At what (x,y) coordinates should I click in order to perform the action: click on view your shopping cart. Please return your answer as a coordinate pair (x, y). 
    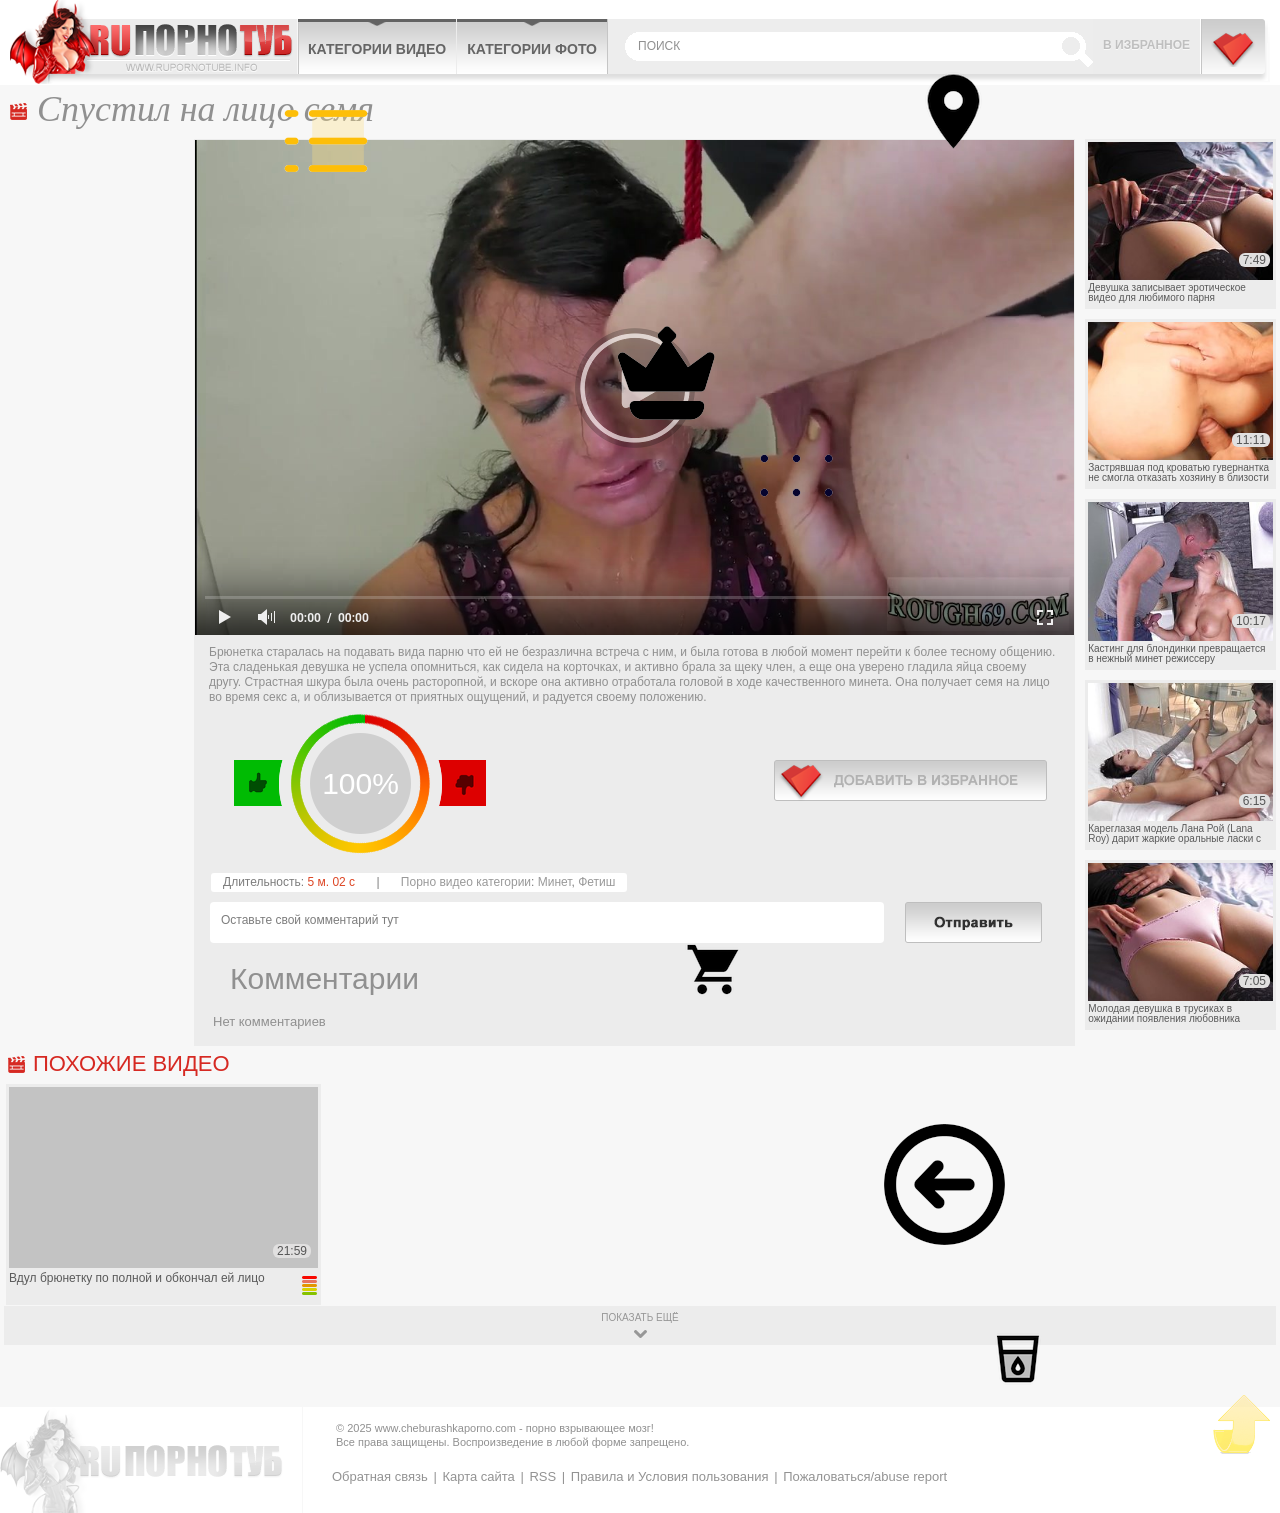
    Looking at the image, I should click on (714, 969).